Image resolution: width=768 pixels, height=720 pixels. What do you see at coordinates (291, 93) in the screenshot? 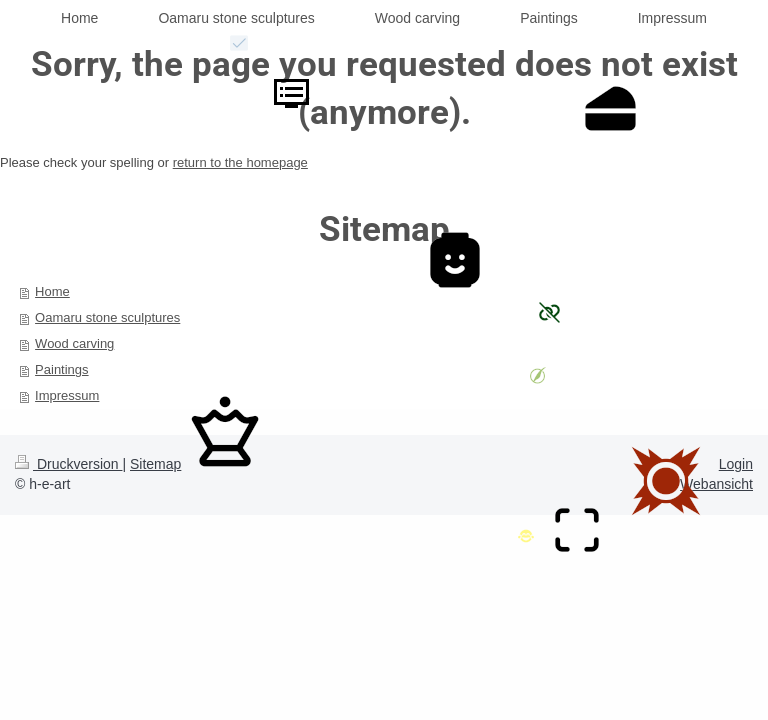
I see `access DVR or recorded content` at bounding box center [291, 93].